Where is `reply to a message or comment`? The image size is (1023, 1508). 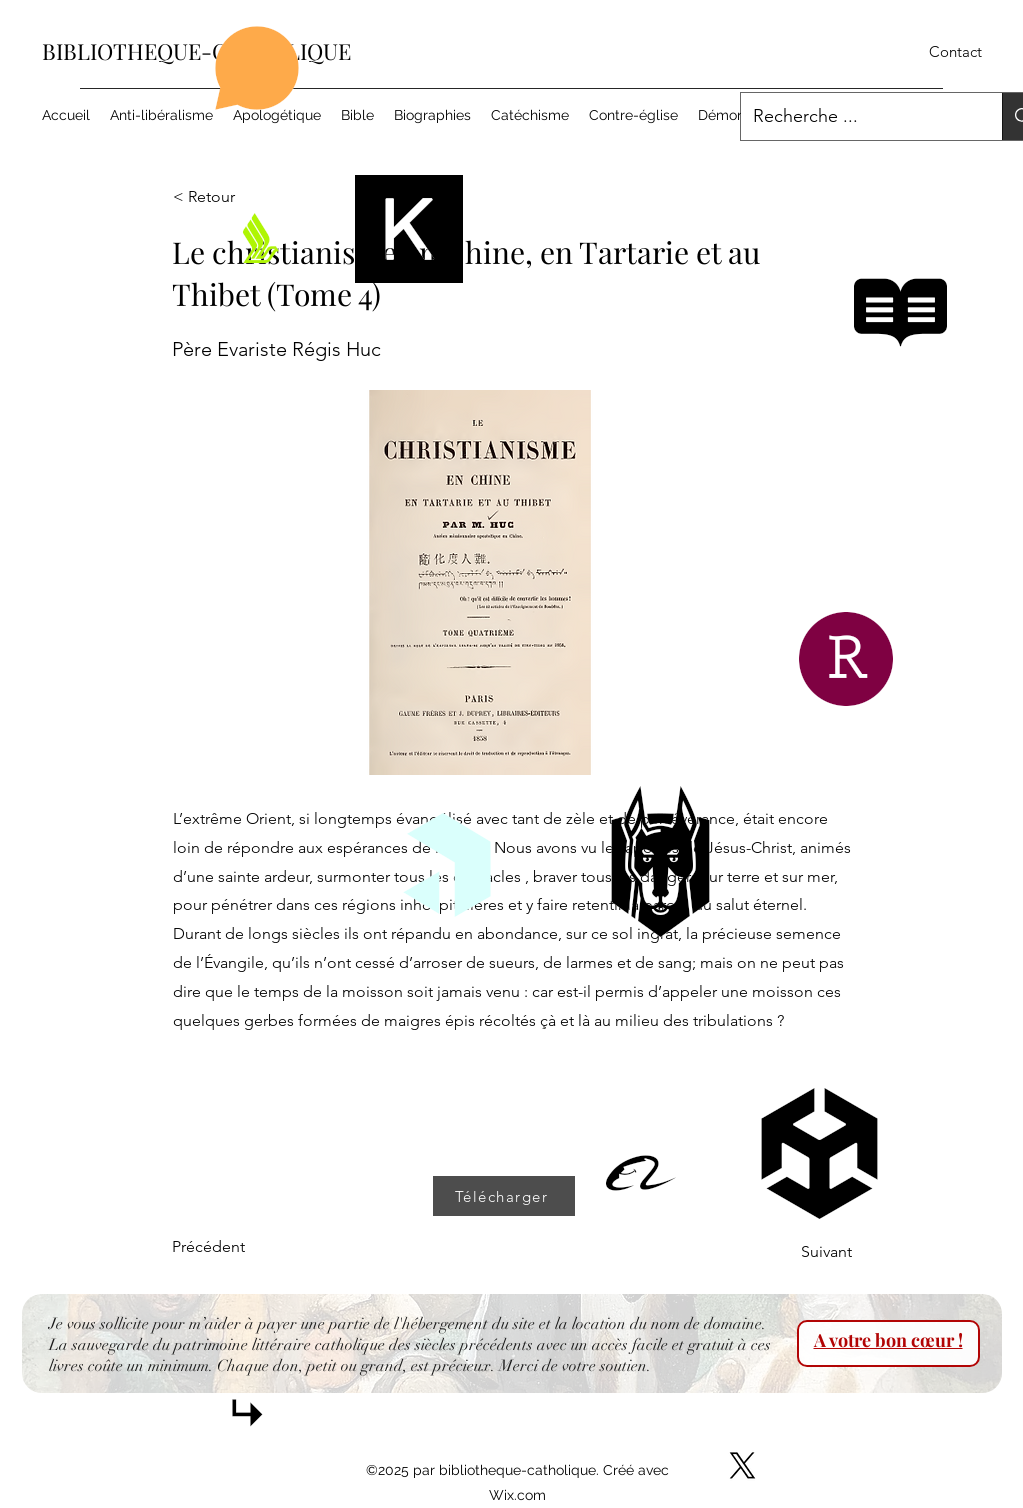 reply to a message or comment is located at coordinates (245, 1412).